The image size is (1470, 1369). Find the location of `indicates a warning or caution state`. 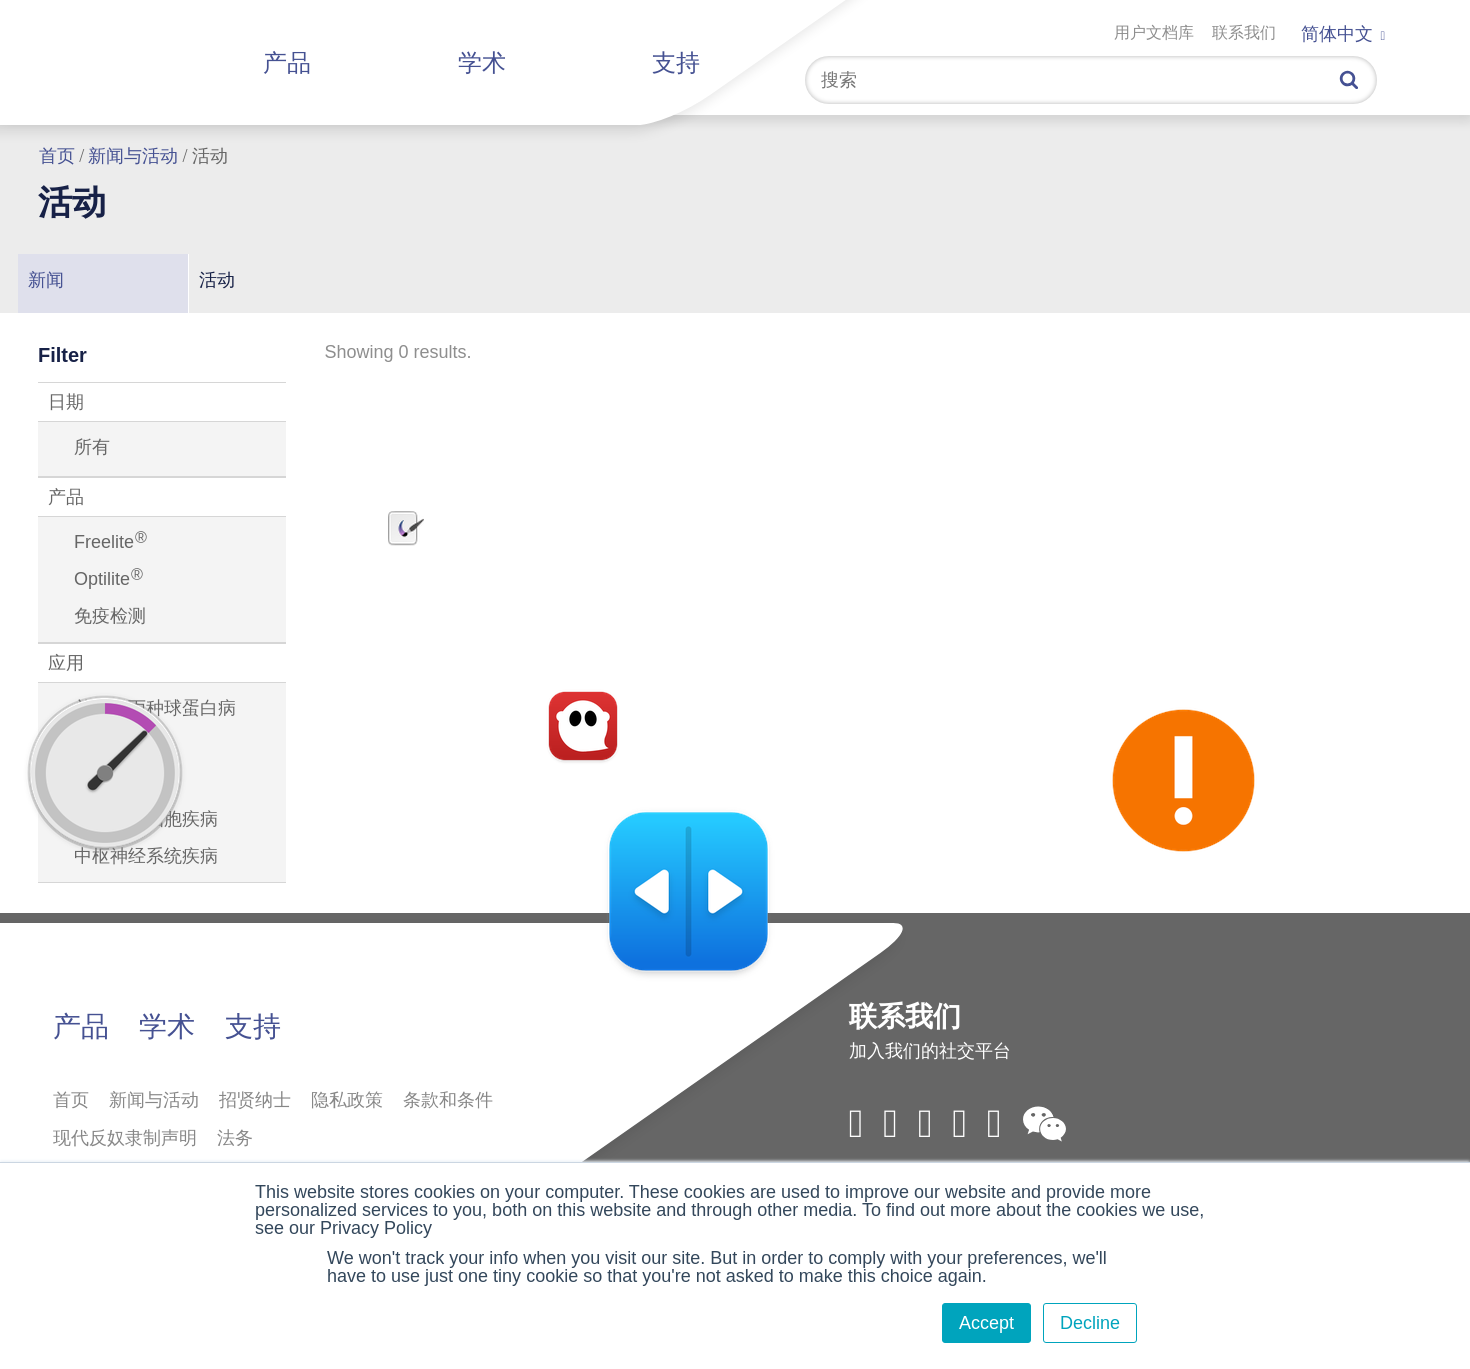

indicates a warning or caution state is located at coordinates (1183, 780).